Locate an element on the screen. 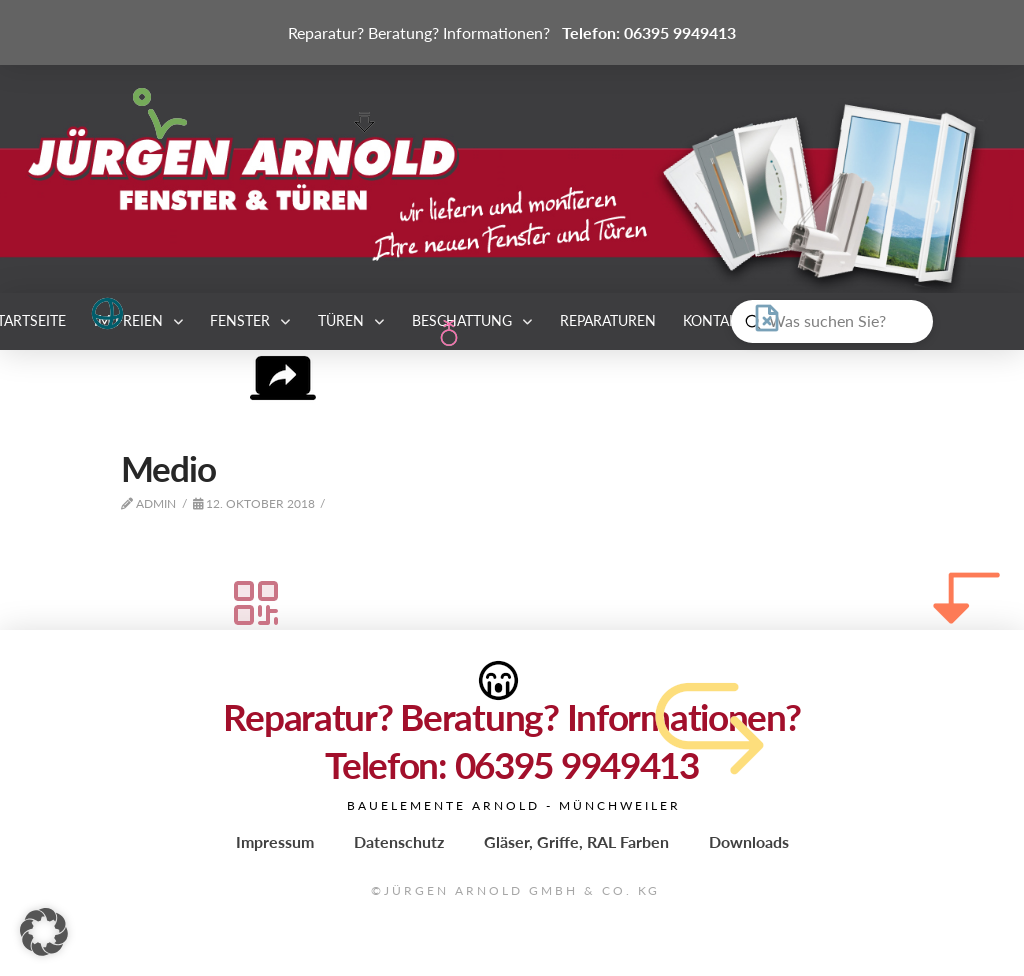 The image size is (1024, 976). undo or go back to previous state is located at coordinates (160, 112).